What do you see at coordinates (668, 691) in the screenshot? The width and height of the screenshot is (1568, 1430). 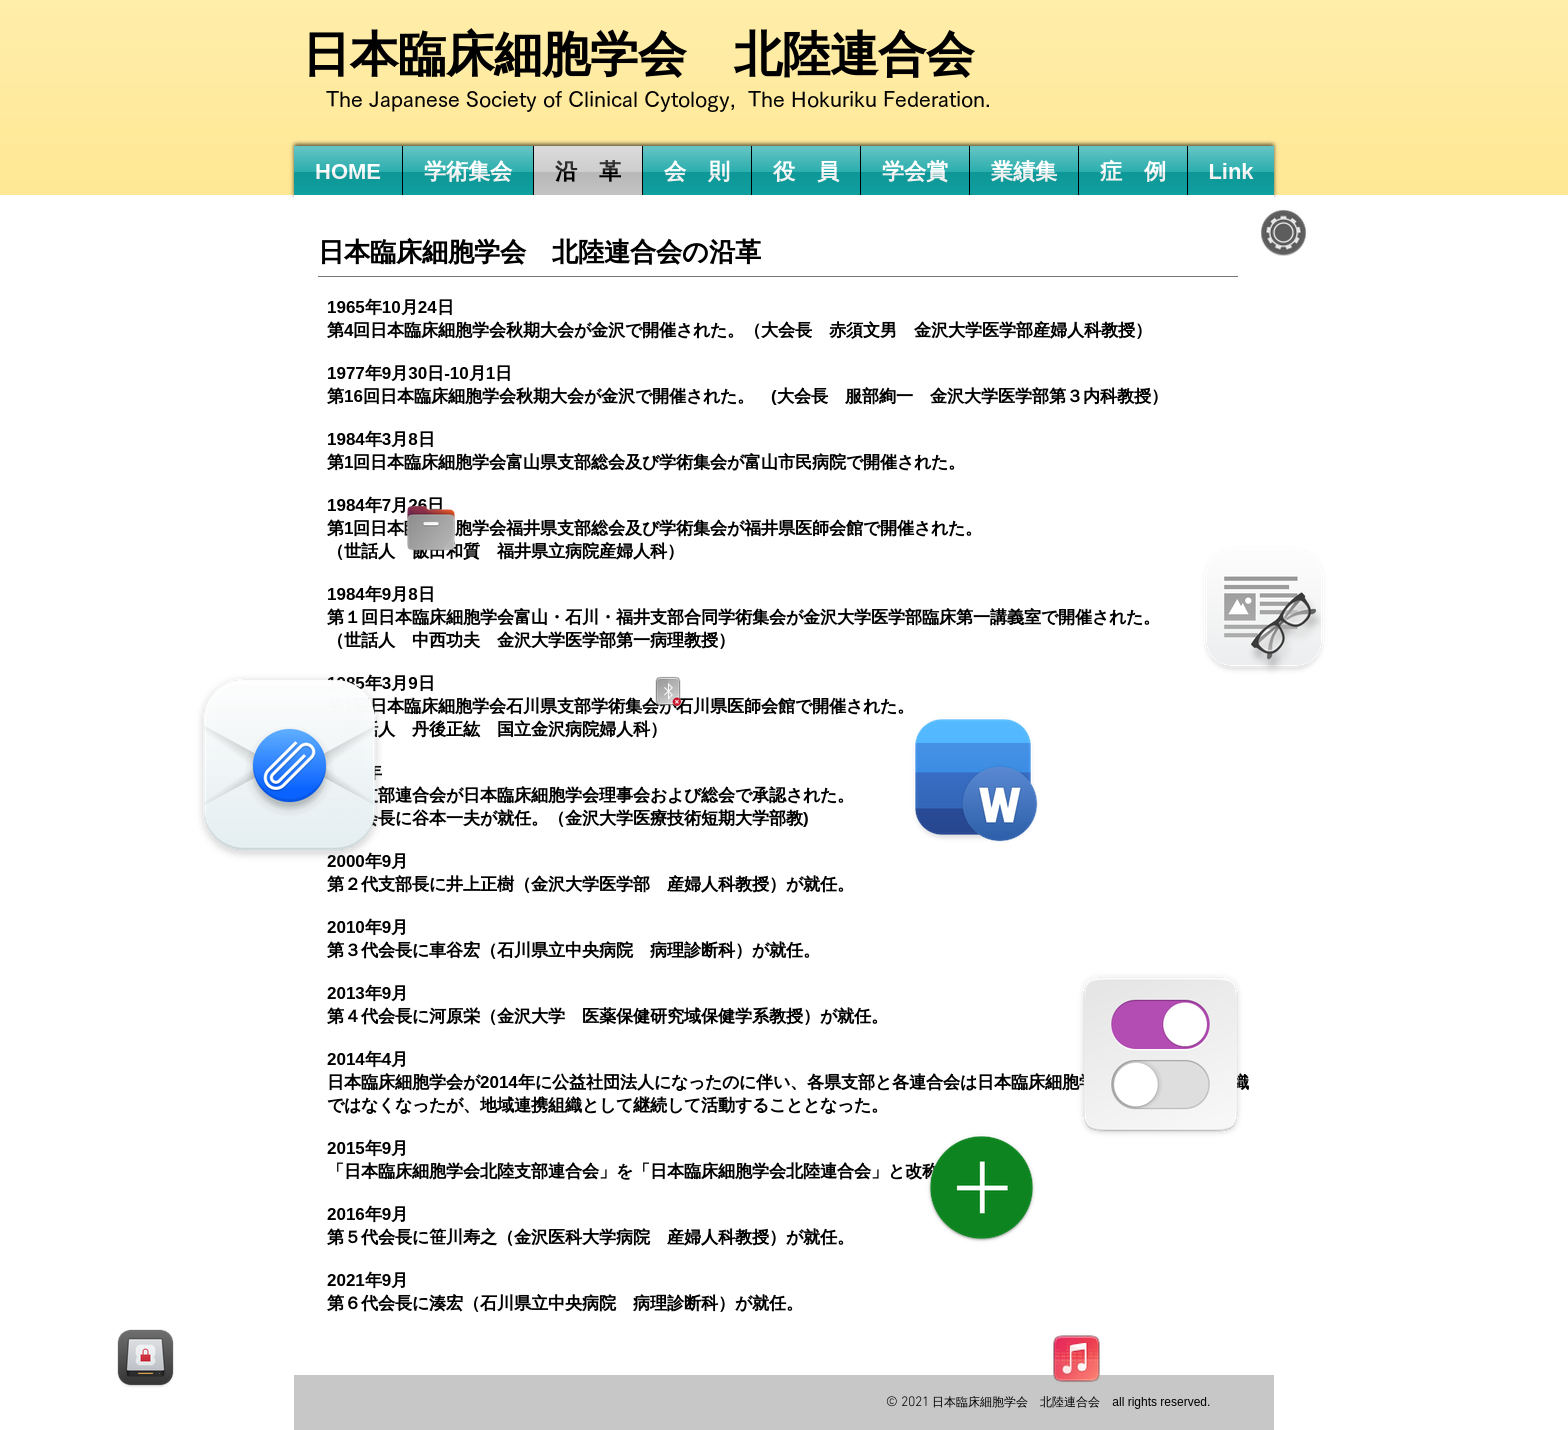 I see `bluetooth is currently disabled` at bounding box center [668, 691].